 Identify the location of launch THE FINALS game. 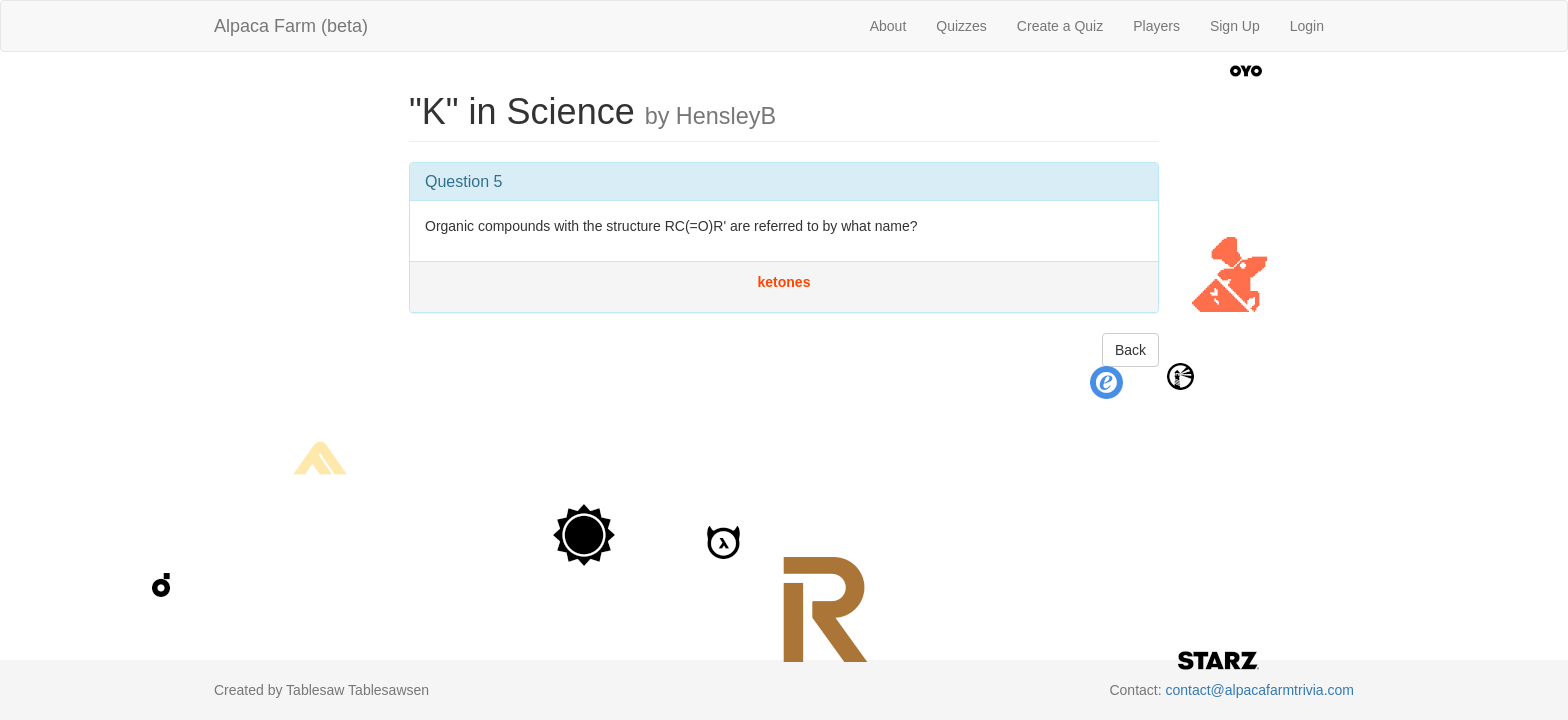
(320, 458).